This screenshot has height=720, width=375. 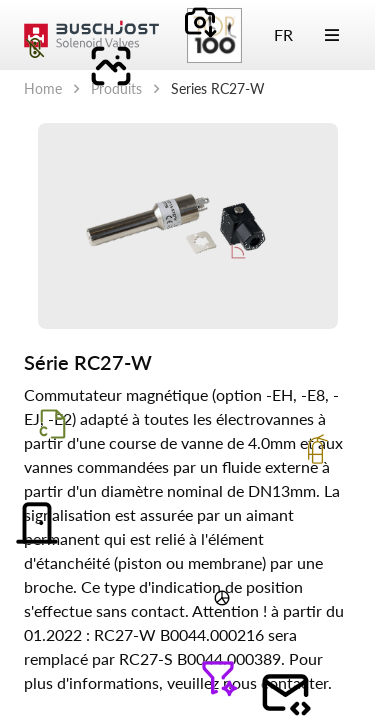 I want to click on scan or digitize a photo, so click(x=111, y=66).